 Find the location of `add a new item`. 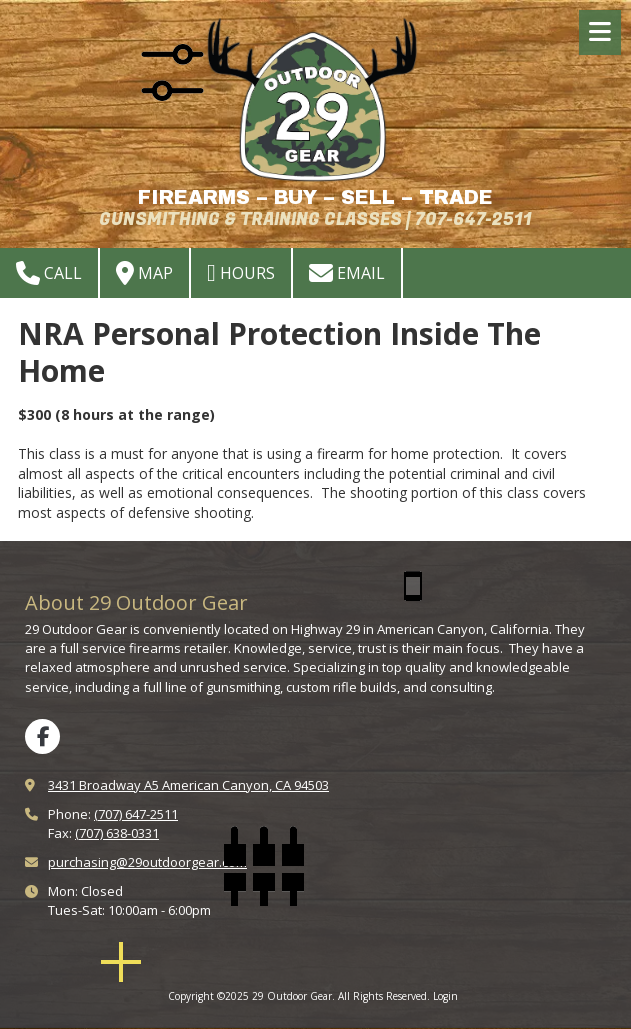

add a new item is located at coordinates (121, 962).